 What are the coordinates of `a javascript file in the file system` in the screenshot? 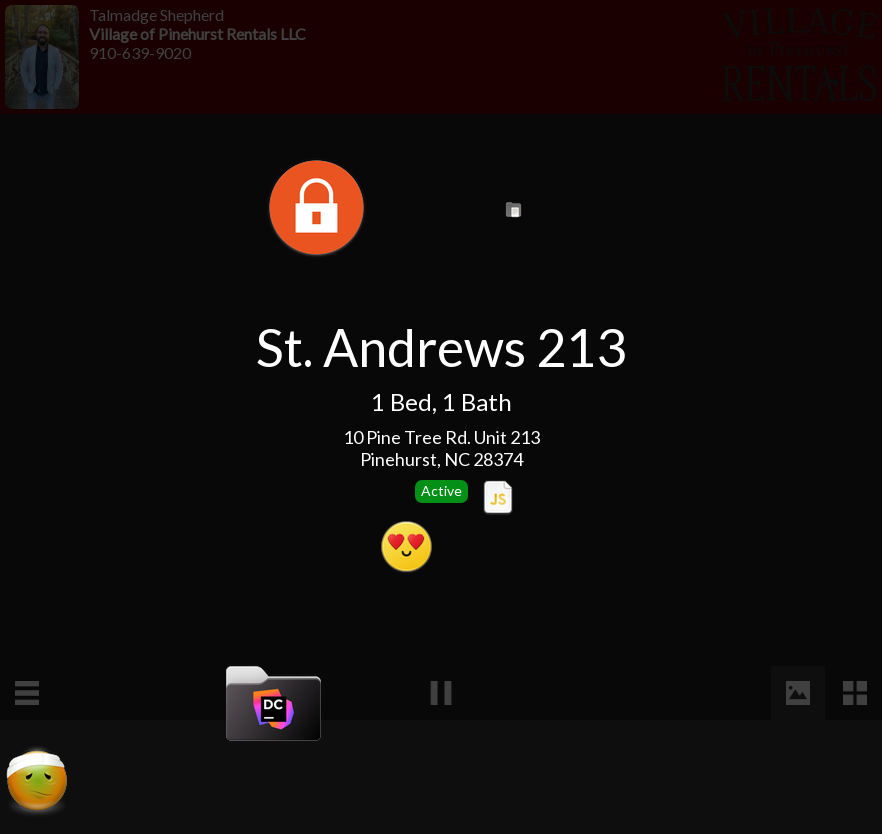 It's located at (498, 497).